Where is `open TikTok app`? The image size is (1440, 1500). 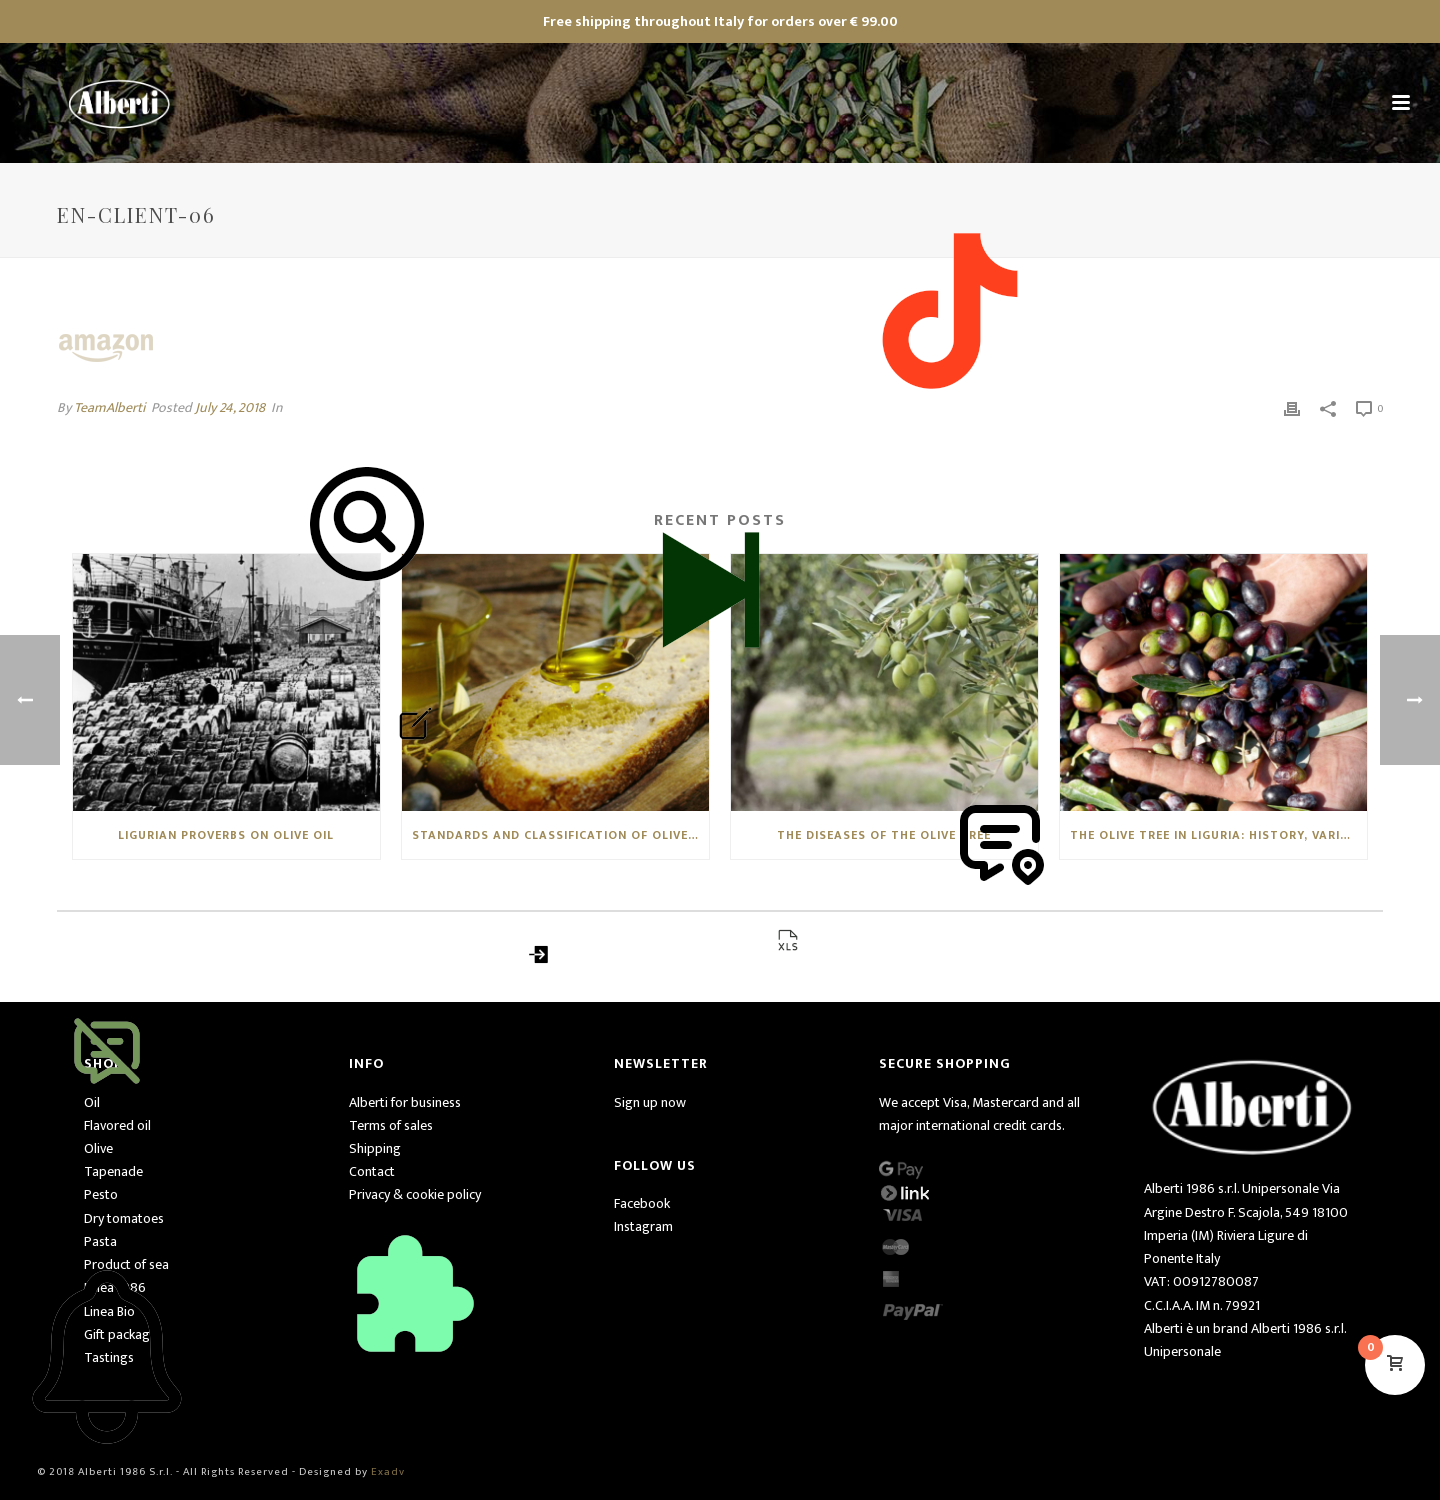 open TikTok app is located at coordinates (950, 311).